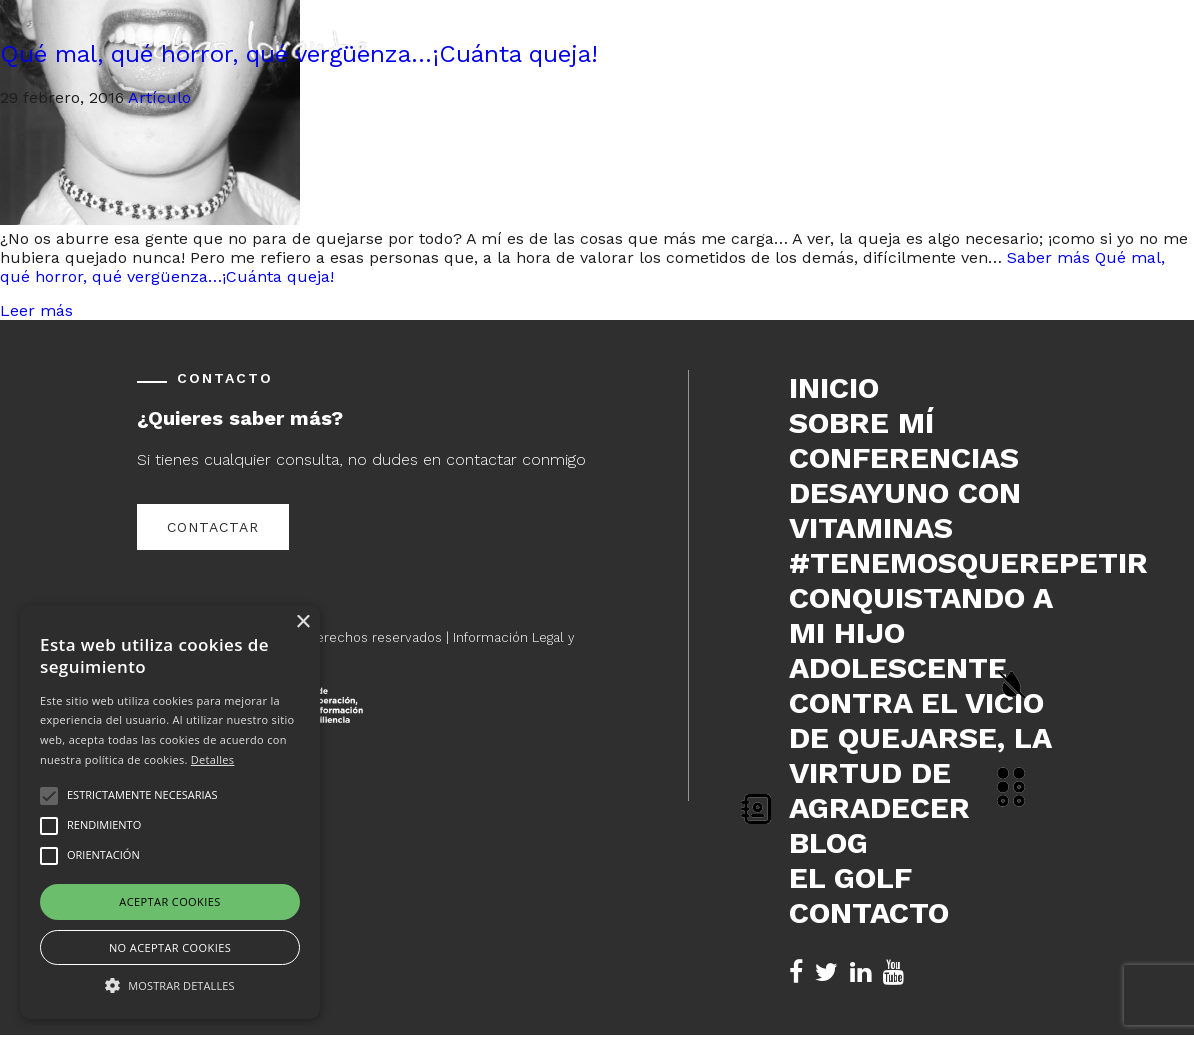 This screenshot has height=1039, width=1194. What do you see at coordinates (1011, 787) in the screenshot?
I see `enable braille accessibility features` at bounding box center [1011, 787].